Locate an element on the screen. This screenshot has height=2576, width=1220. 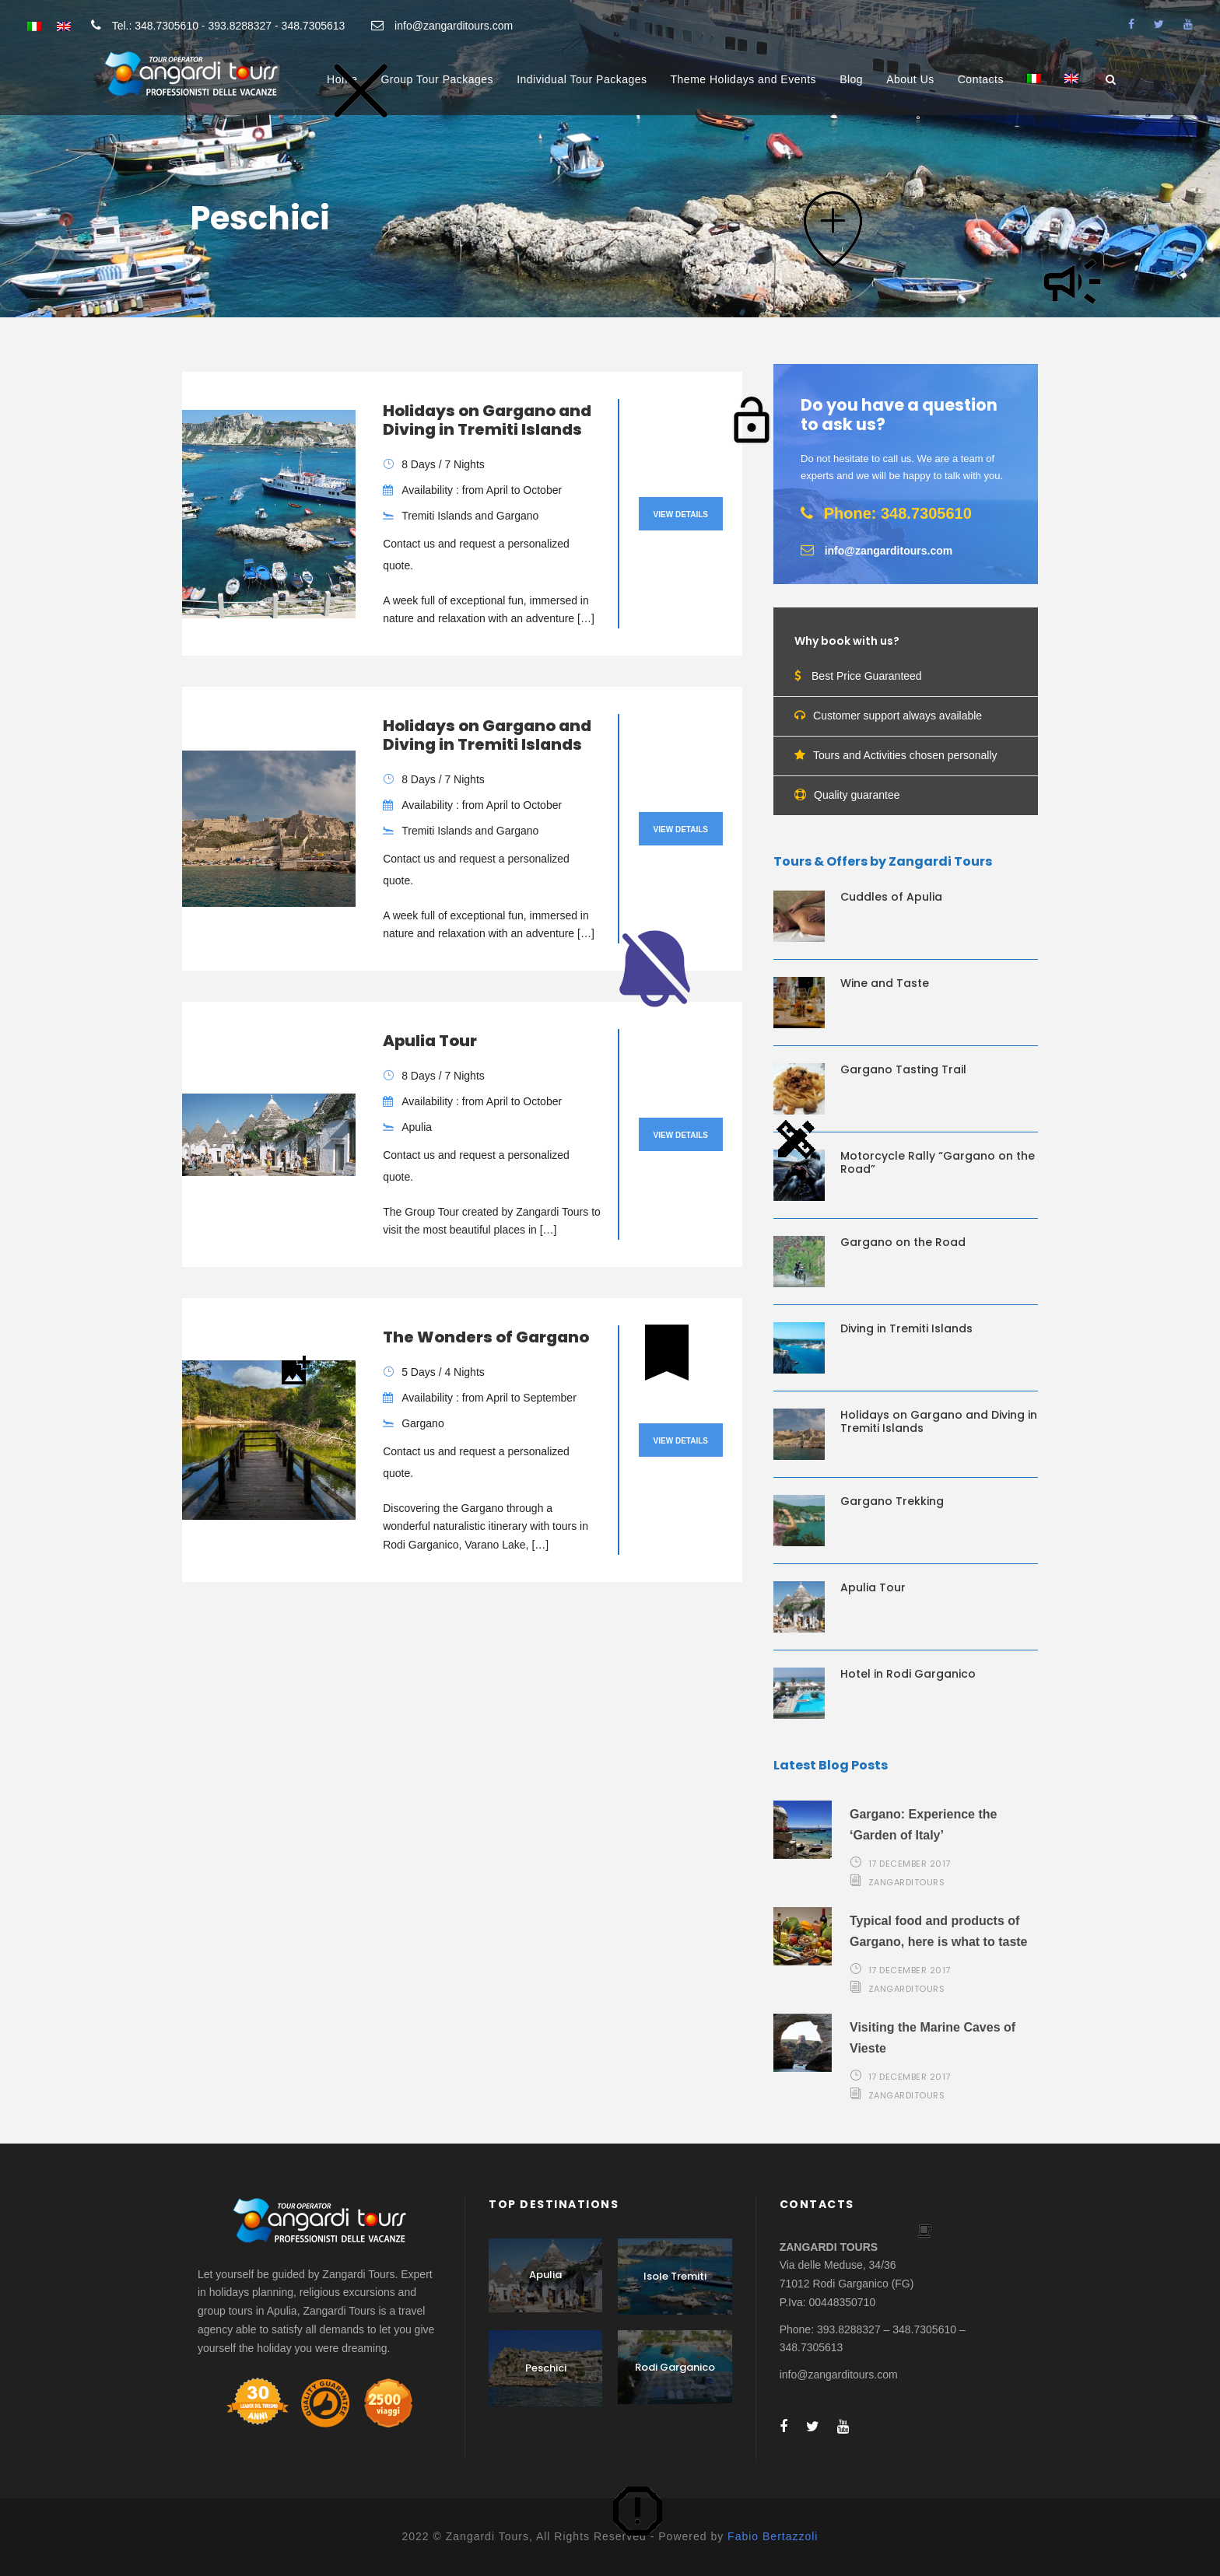
close the current window or dialog is located at coordinates (360, 90).